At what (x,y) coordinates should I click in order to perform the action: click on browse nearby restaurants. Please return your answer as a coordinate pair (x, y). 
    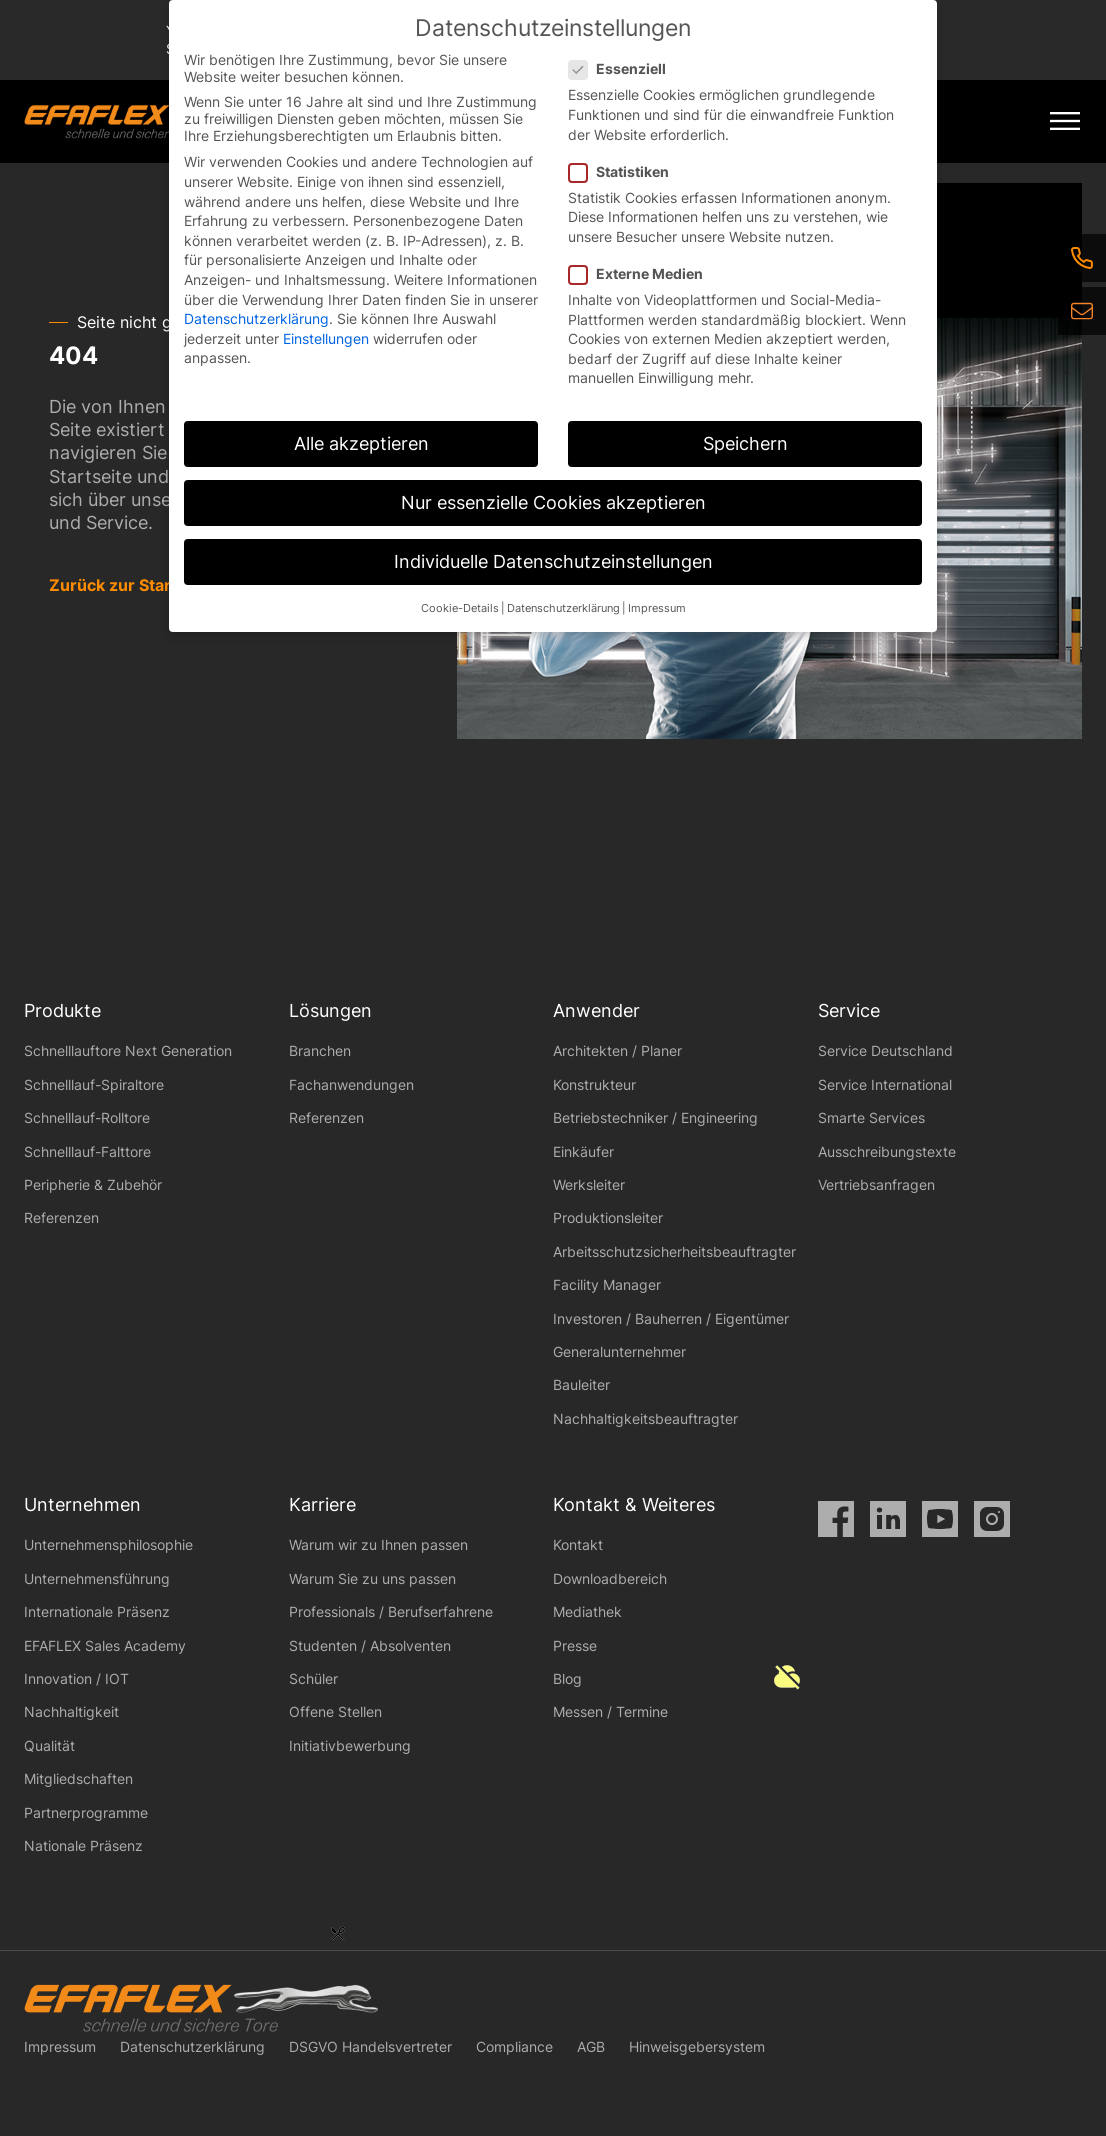
    Looking at the image, I should click on (338, 1933).